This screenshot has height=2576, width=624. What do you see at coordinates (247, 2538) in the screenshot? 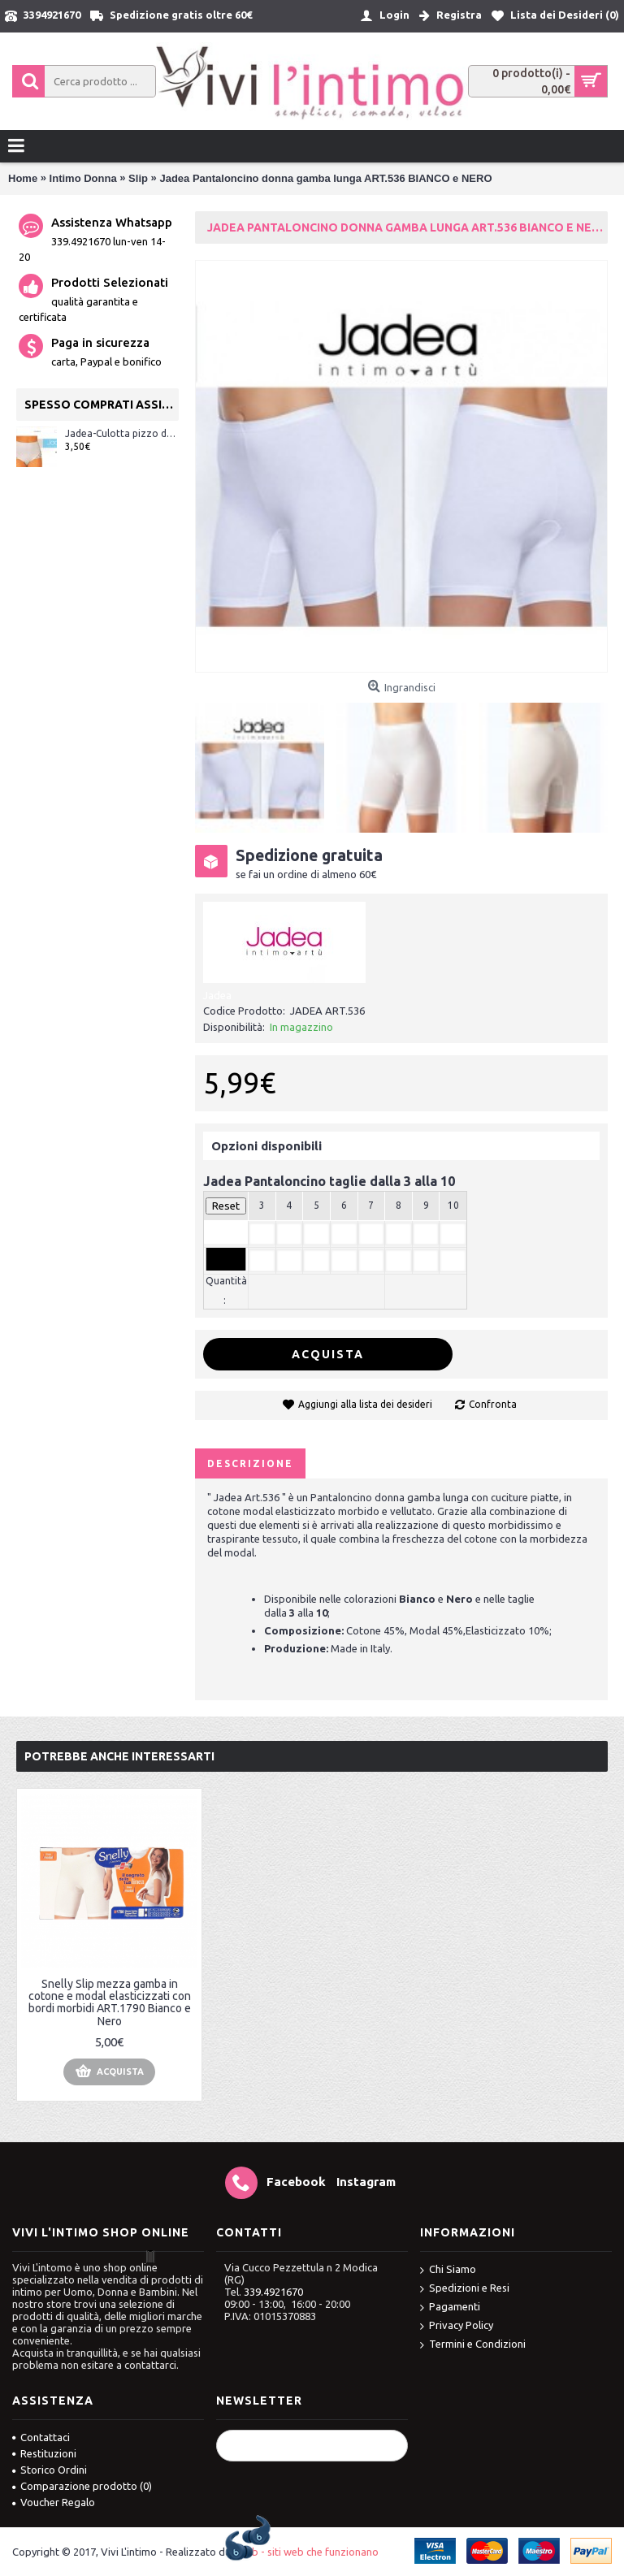
I see `beats fit pro wireless earbuds in tidal blue` at bounding box center [247, 2538].